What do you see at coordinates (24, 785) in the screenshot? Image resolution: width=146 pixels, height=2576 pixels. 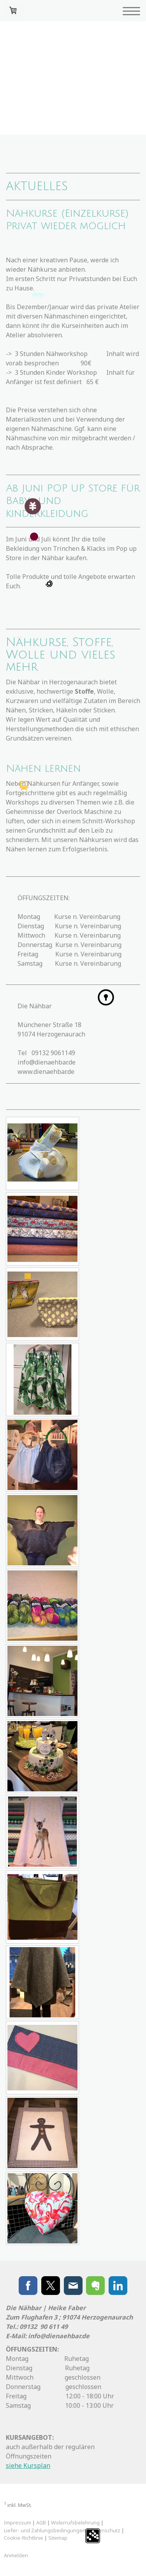 I see `create a new artboard` at bounding box center [24, 785].